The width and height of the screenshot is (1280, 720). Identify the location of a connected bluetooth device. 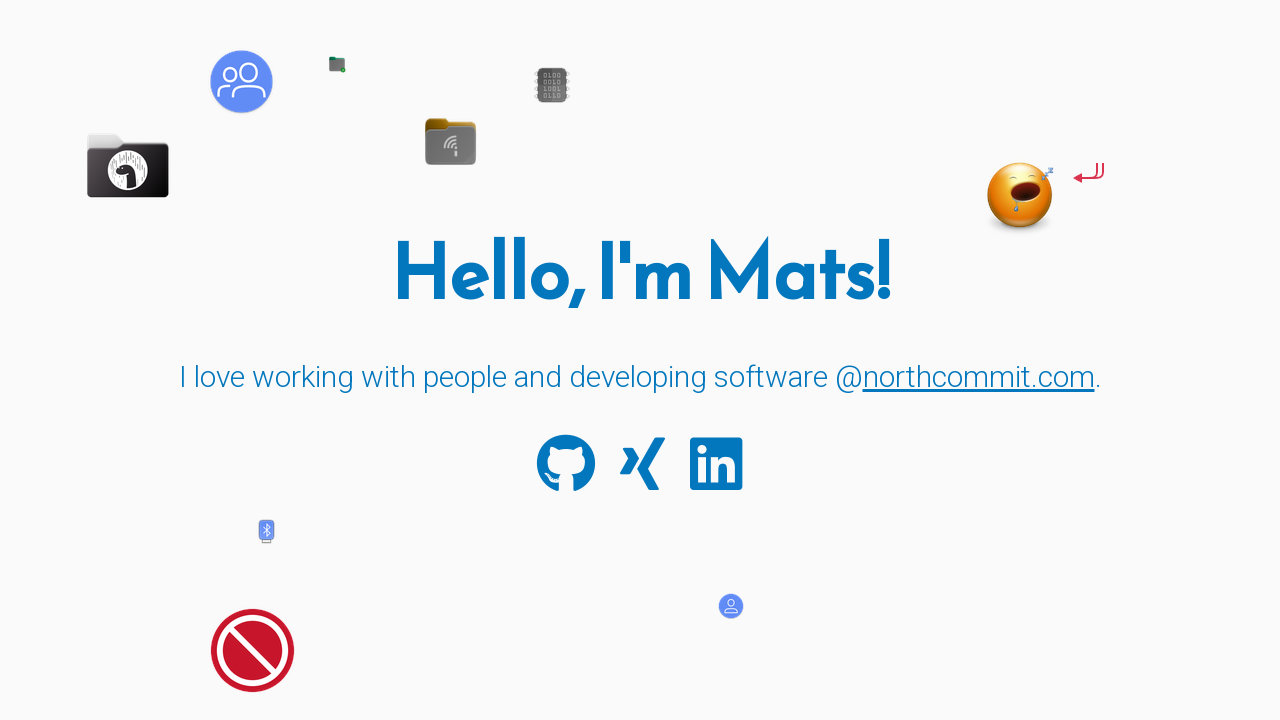
(266, 531).